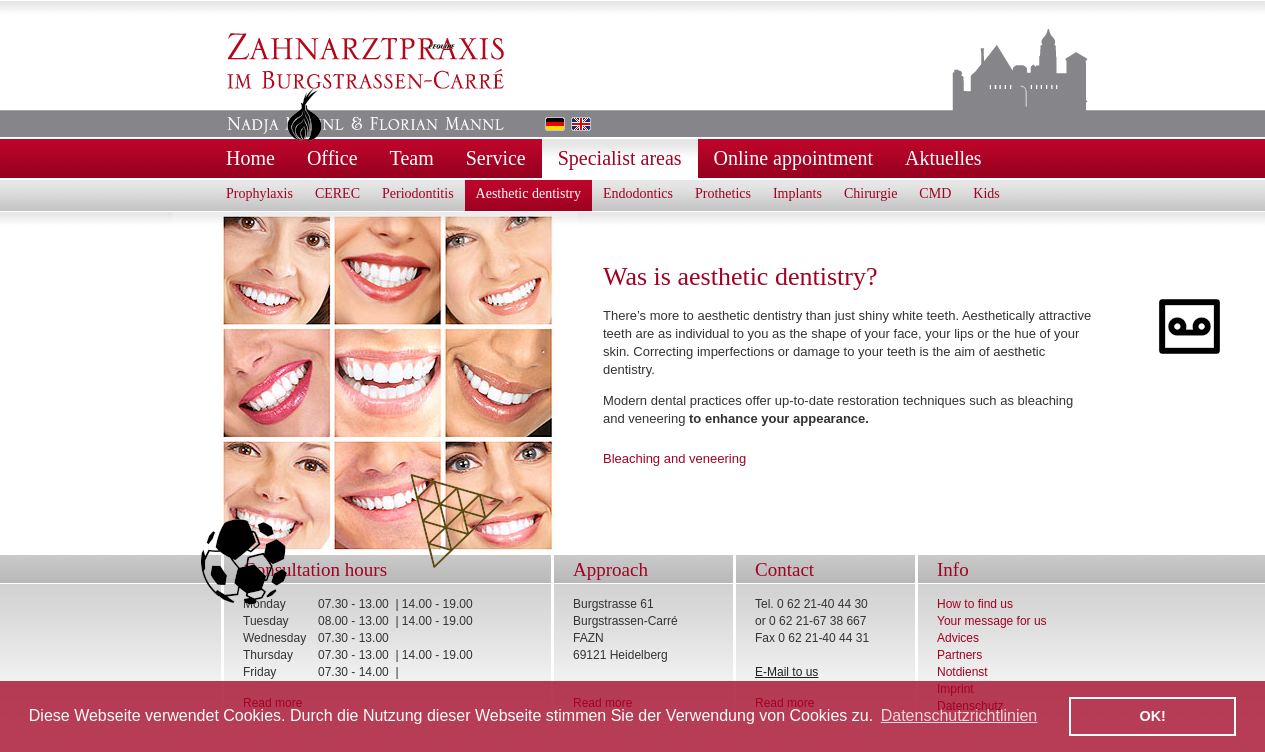 This screenshot has width=1265, height=752. What do you see at coordinates (244, 562) in the screenshot?
I see `view Indian Super League football content` at bounding box center [244, 562].